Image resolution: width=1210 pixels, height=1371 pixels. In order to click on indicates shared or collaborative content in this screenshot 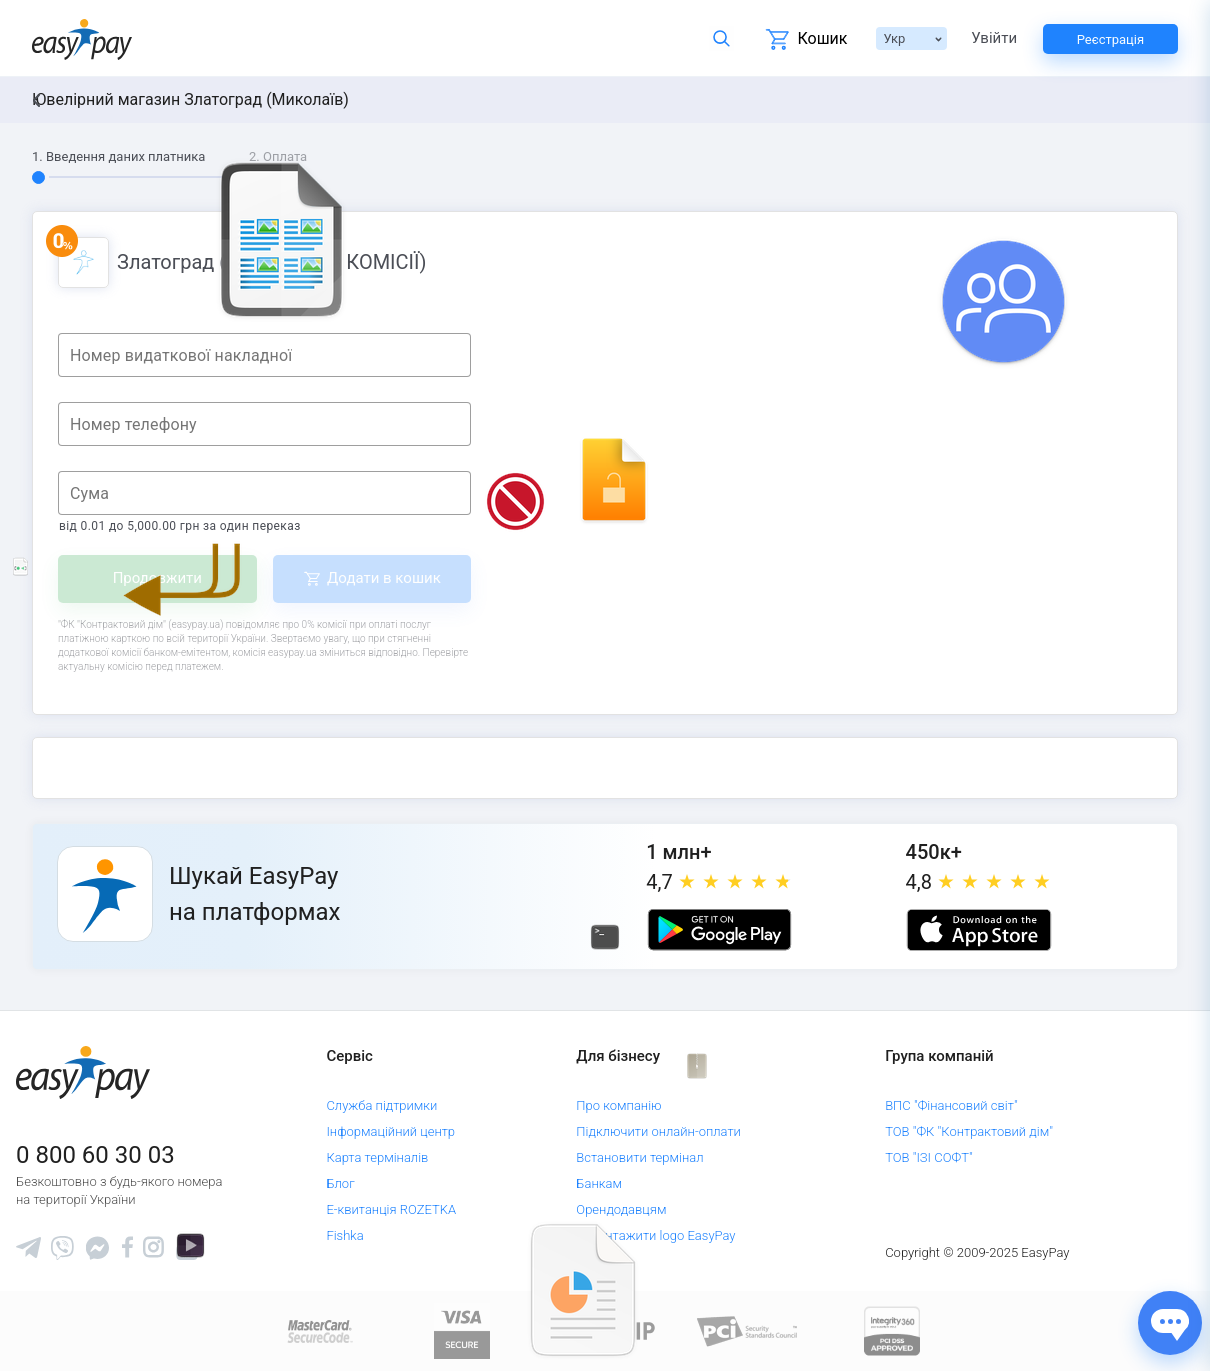, I will do `click(1003, 301)`.